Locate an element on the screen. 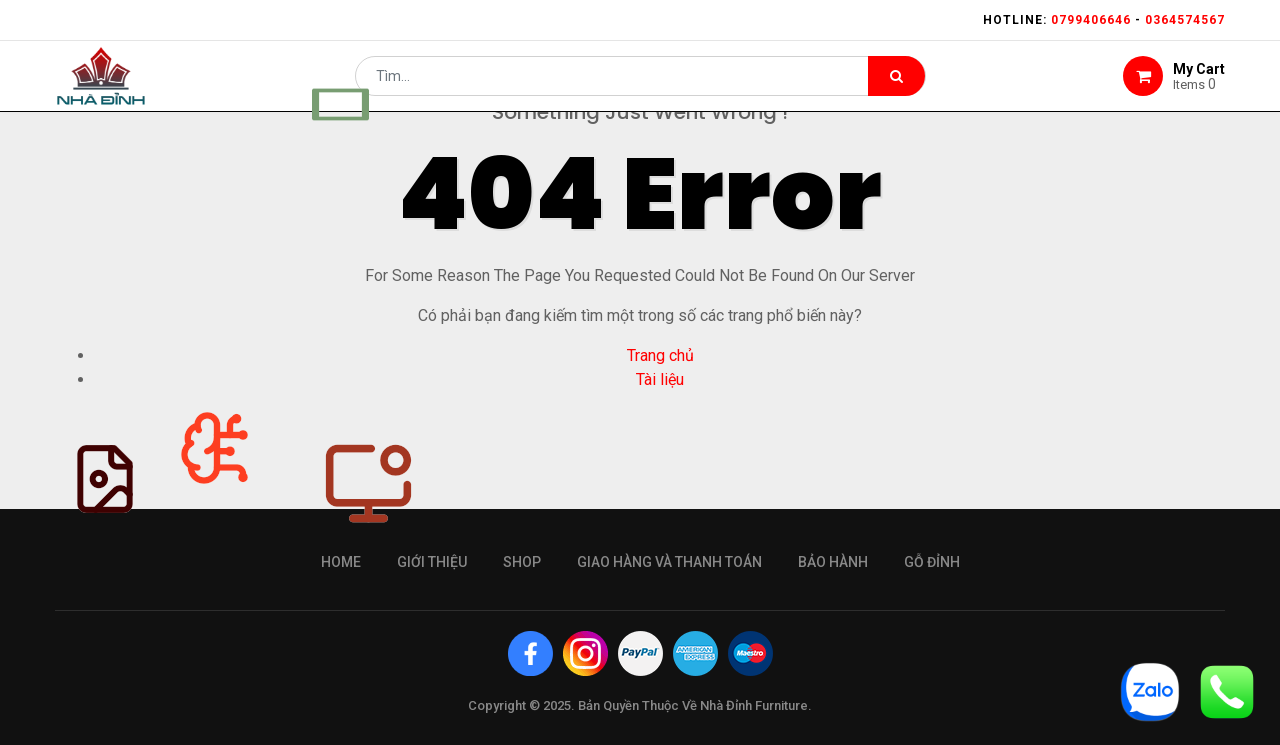 The height and width of the screenshot is (745, 1280). access AI or machine learning features is located at coordinates (217, 448).